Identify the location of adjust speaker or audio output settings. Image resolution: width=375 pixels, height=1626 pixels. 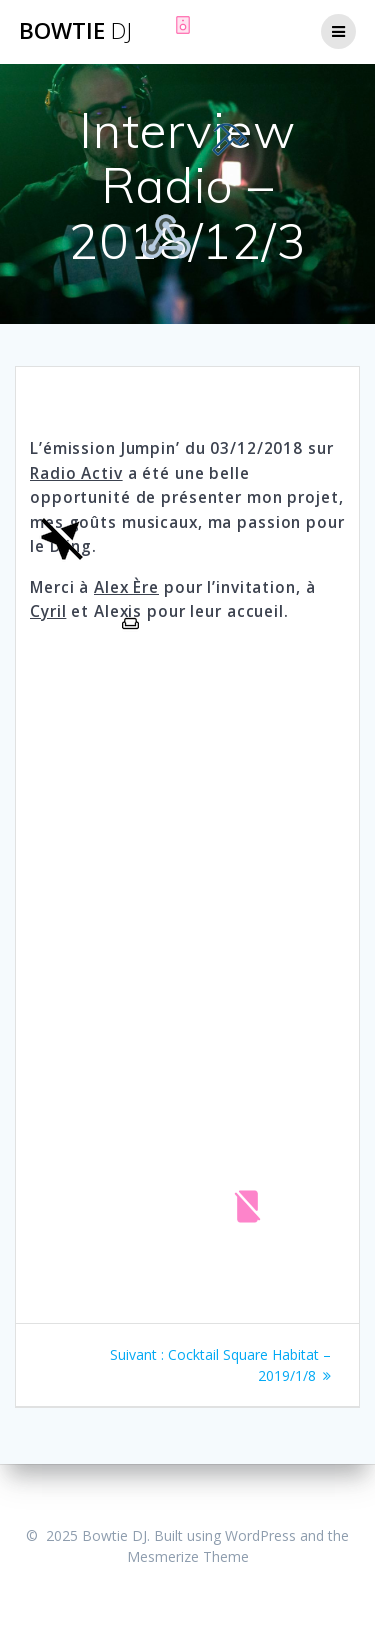
(183, 25).